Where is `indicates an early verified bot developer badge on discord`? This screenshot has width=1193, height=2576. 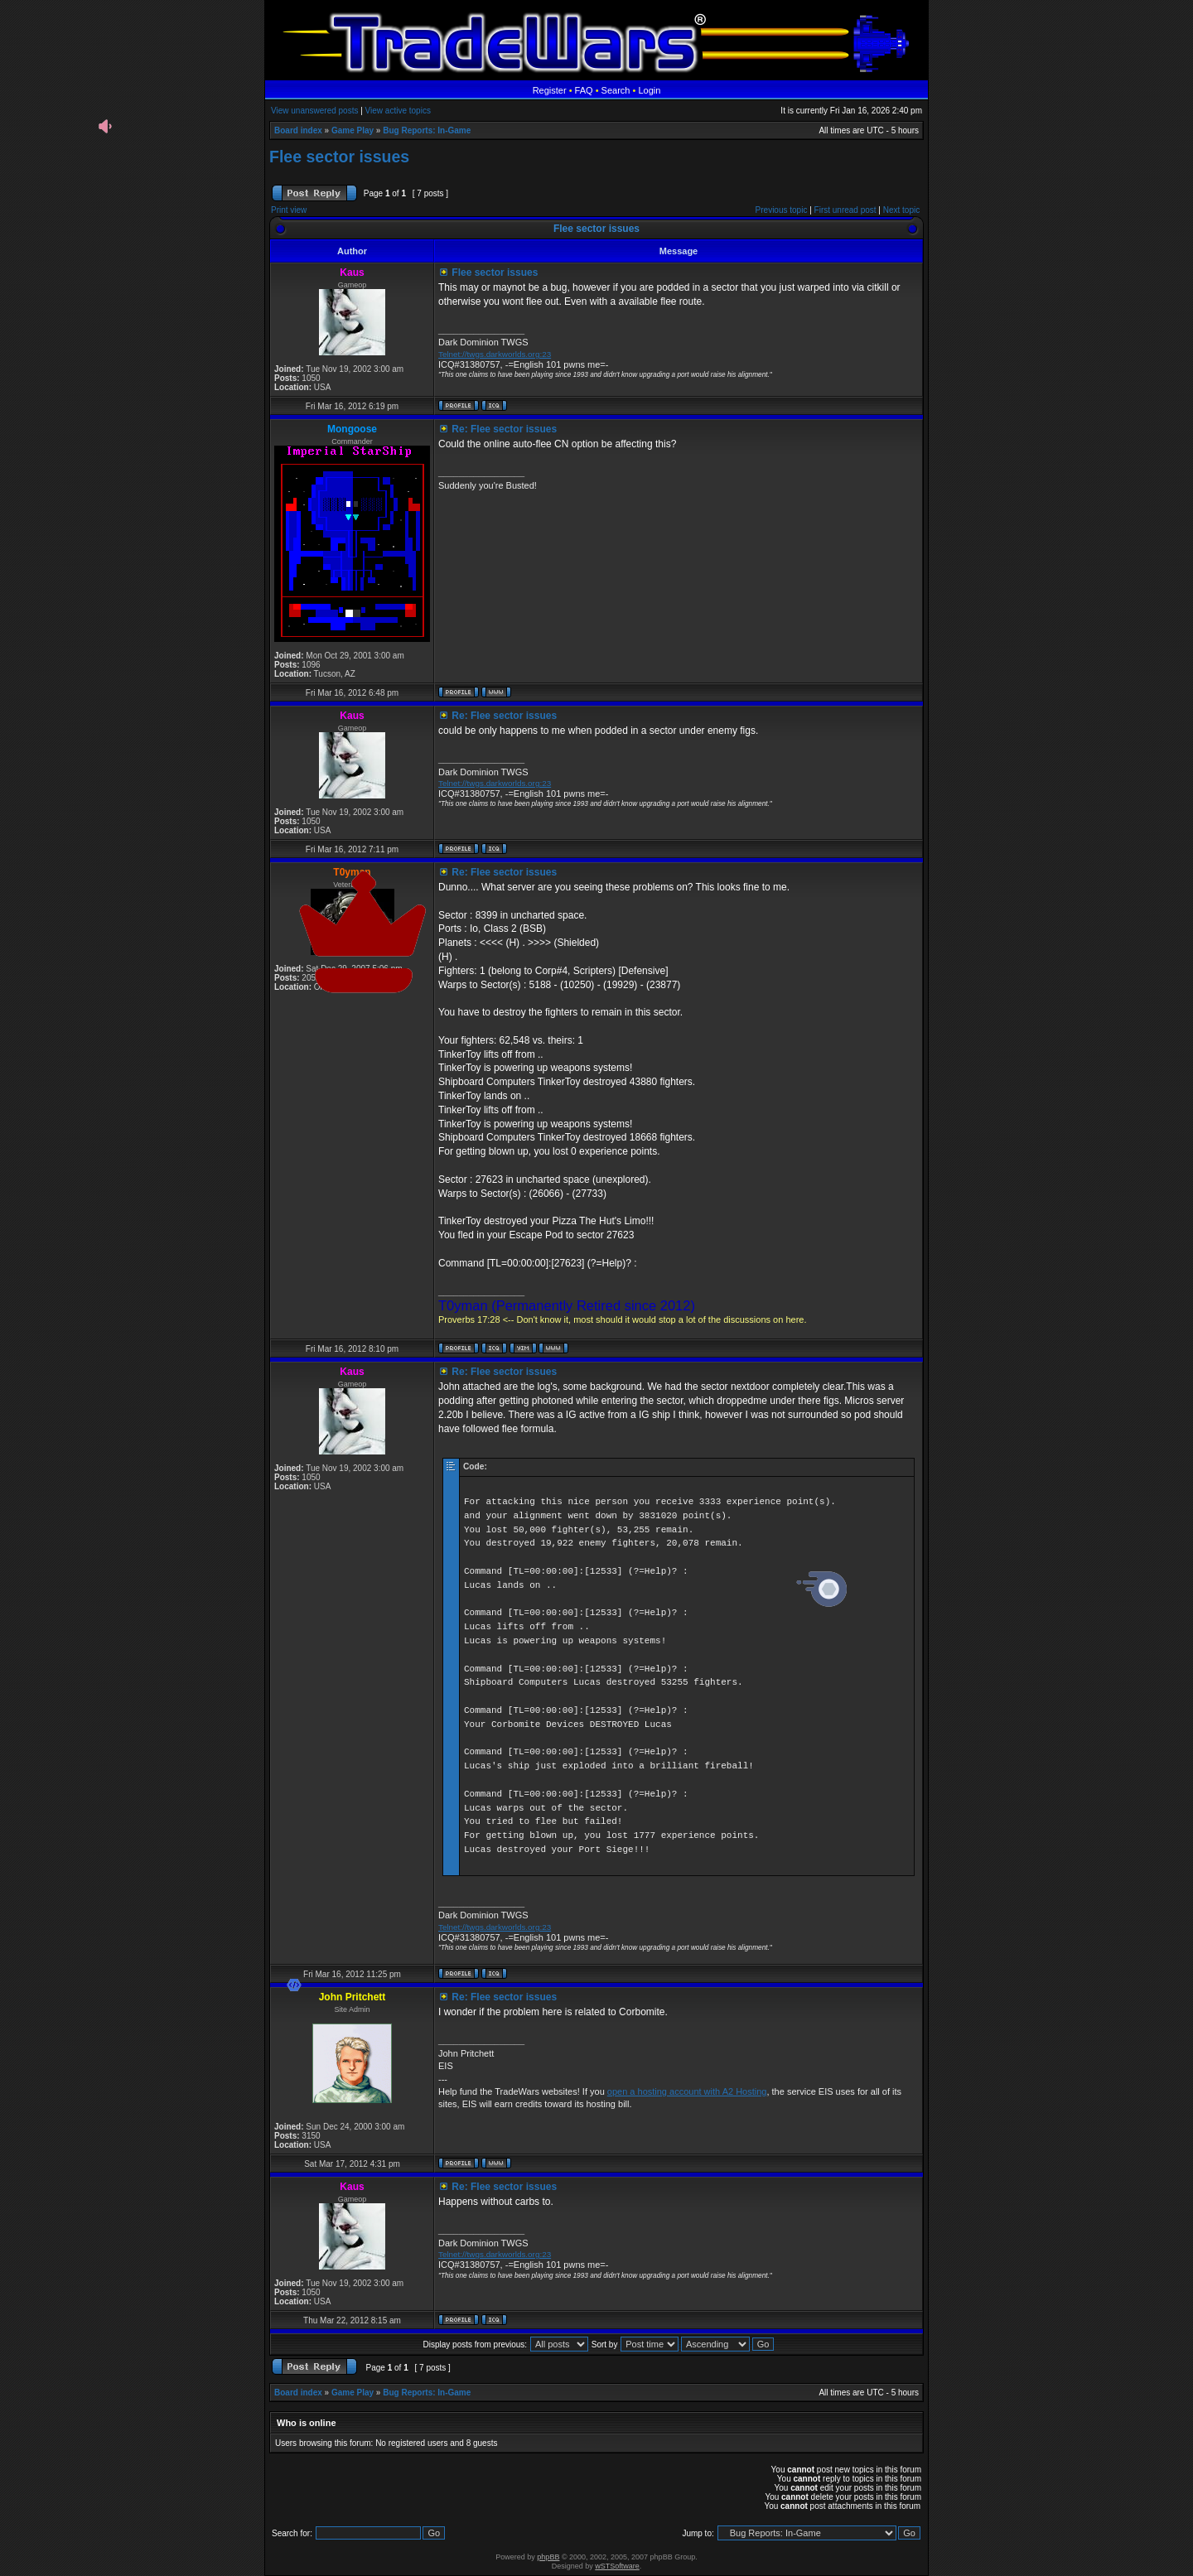
indicates an early verified bot developer badge on discord is located at coordinates (294, 1985).